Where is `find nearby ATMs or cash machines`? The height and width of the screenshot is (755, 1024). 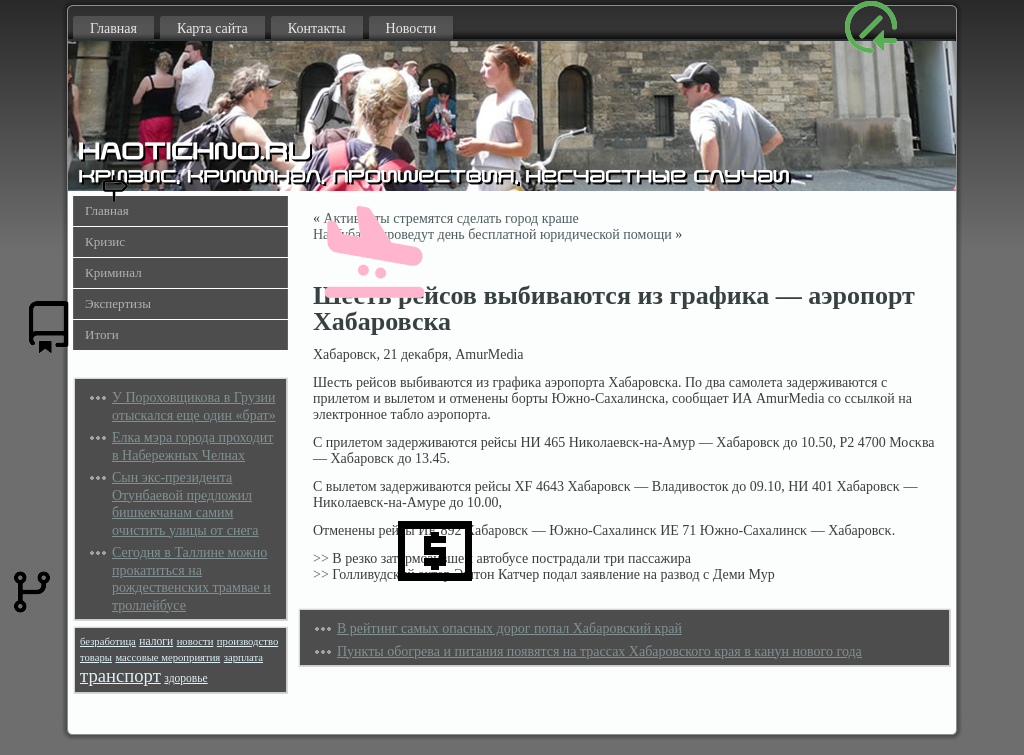
find nearby ATMs or cash machines is located at coordinates (435, 551).